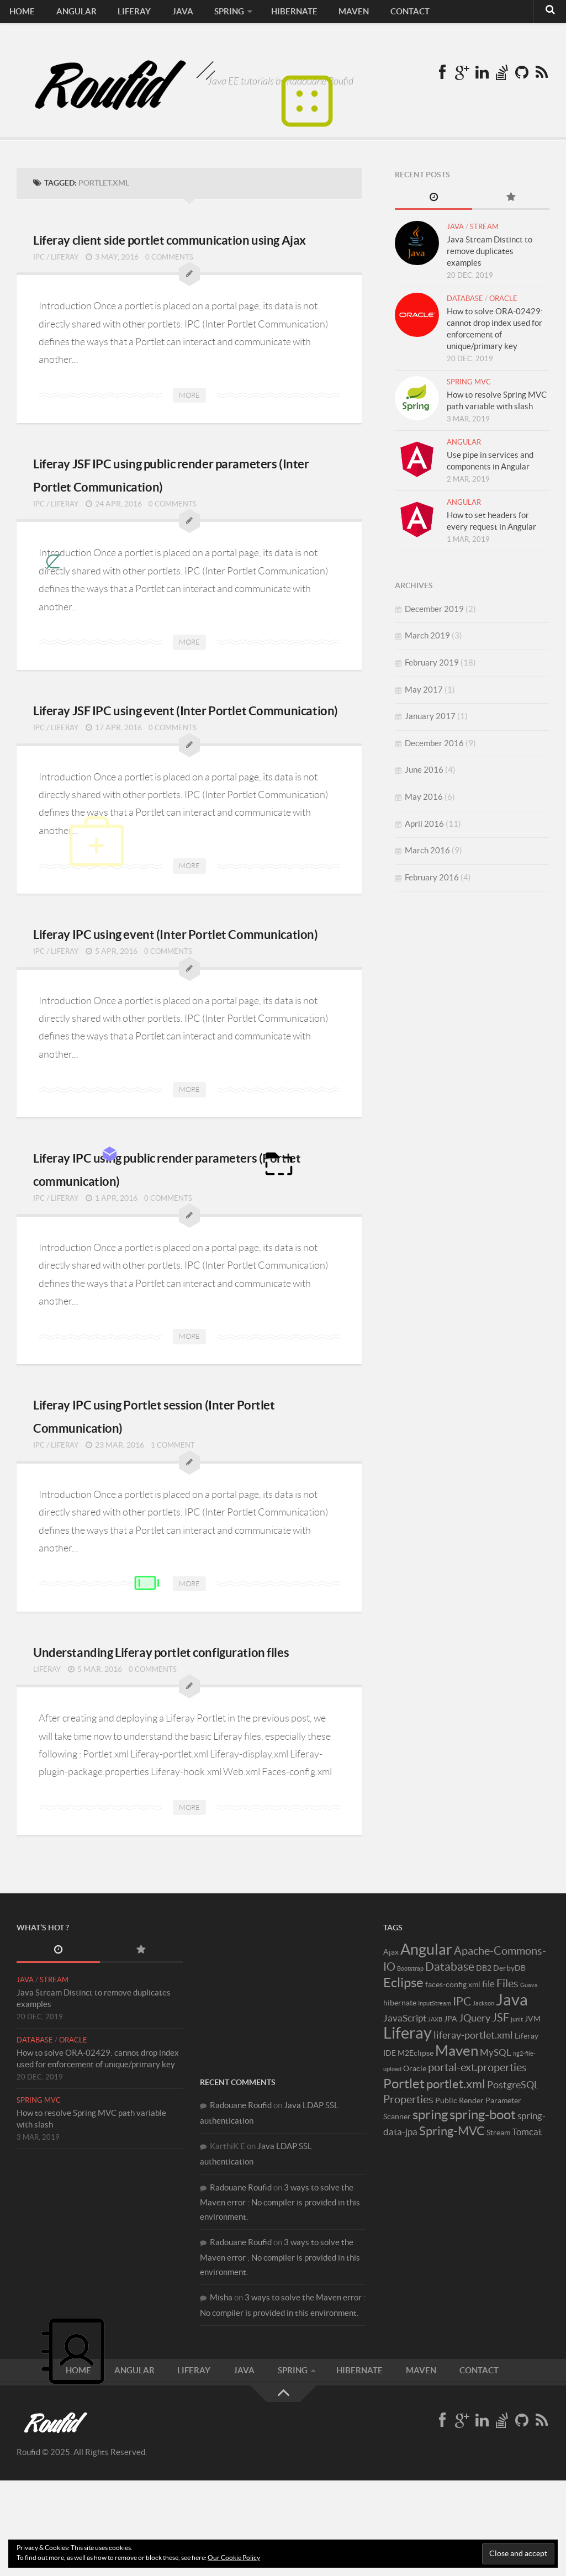 The height and width of the screenshot is (2576, 566). Describe the element at coordinates (74, 2351) in the screenshot. I see `open your contacts or address book` at that location.